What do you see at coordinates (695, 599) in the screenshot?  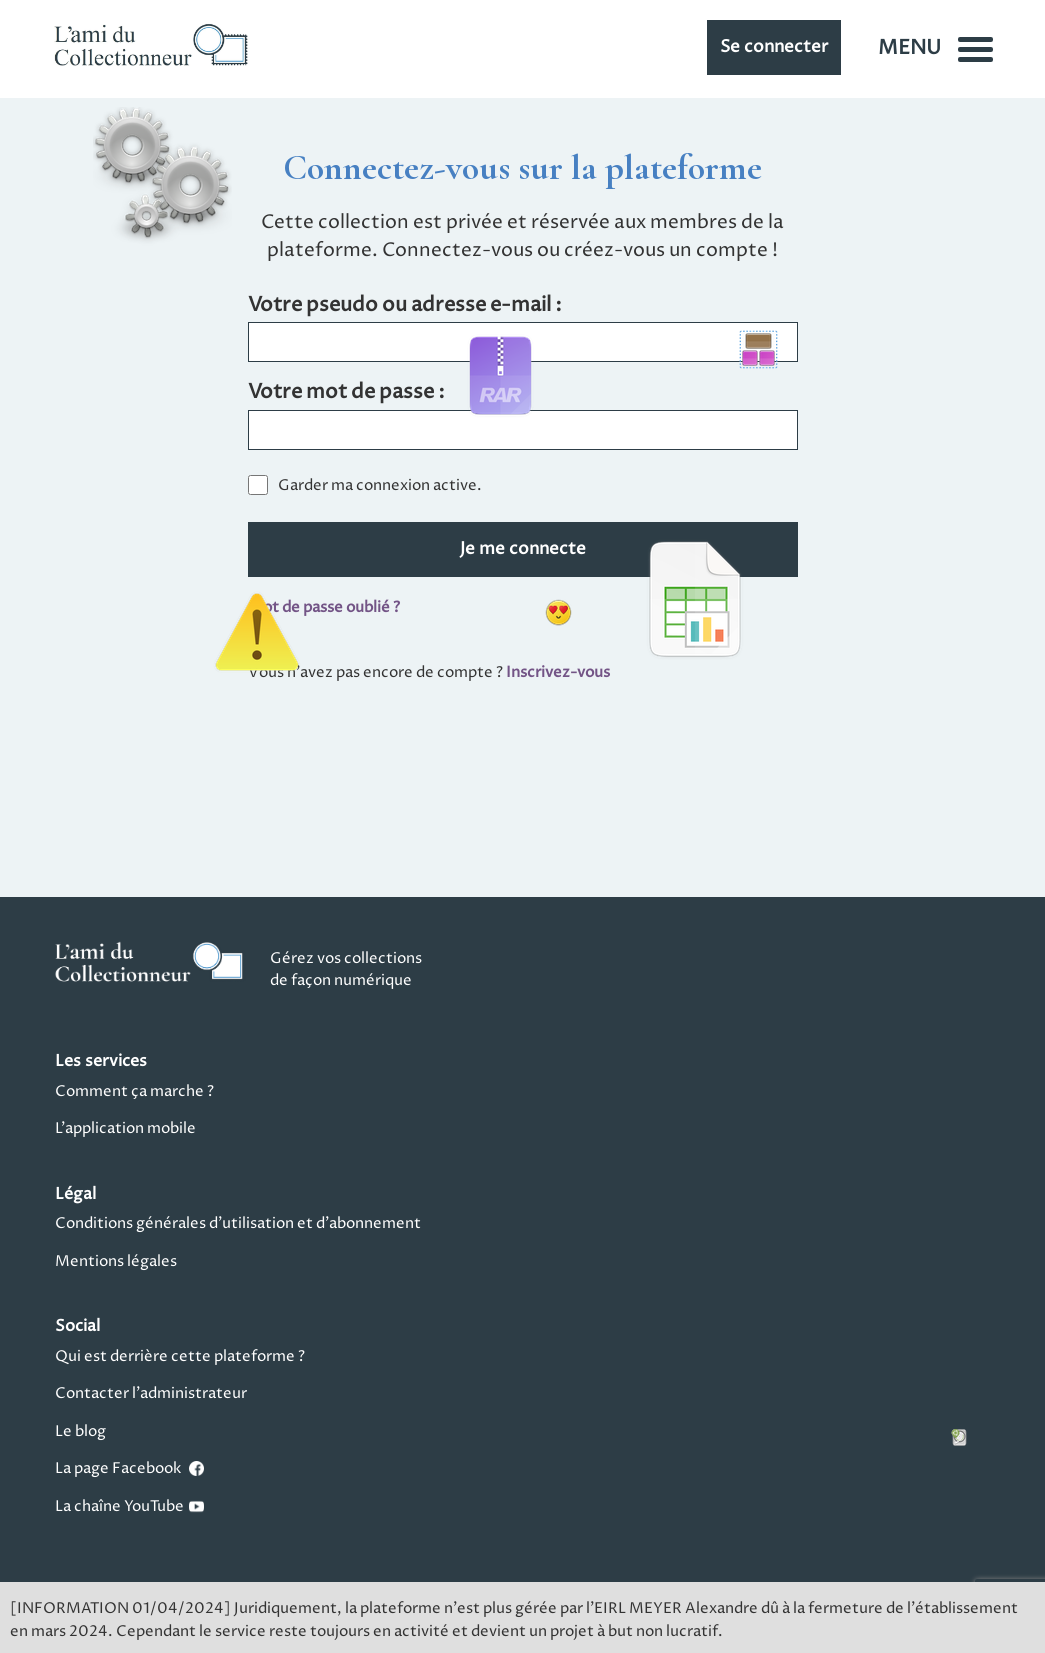 I see `open a spreadsheet file` at bounding box center [695, 599].